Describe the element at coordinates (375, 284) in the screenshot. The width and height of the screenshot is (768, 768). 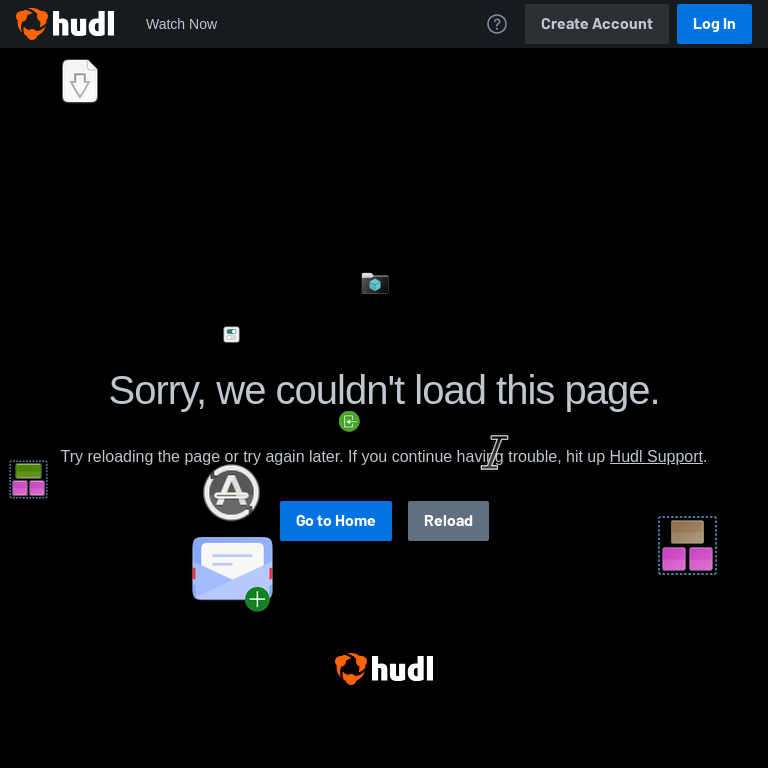
I see `open IPFS folder` at that location.